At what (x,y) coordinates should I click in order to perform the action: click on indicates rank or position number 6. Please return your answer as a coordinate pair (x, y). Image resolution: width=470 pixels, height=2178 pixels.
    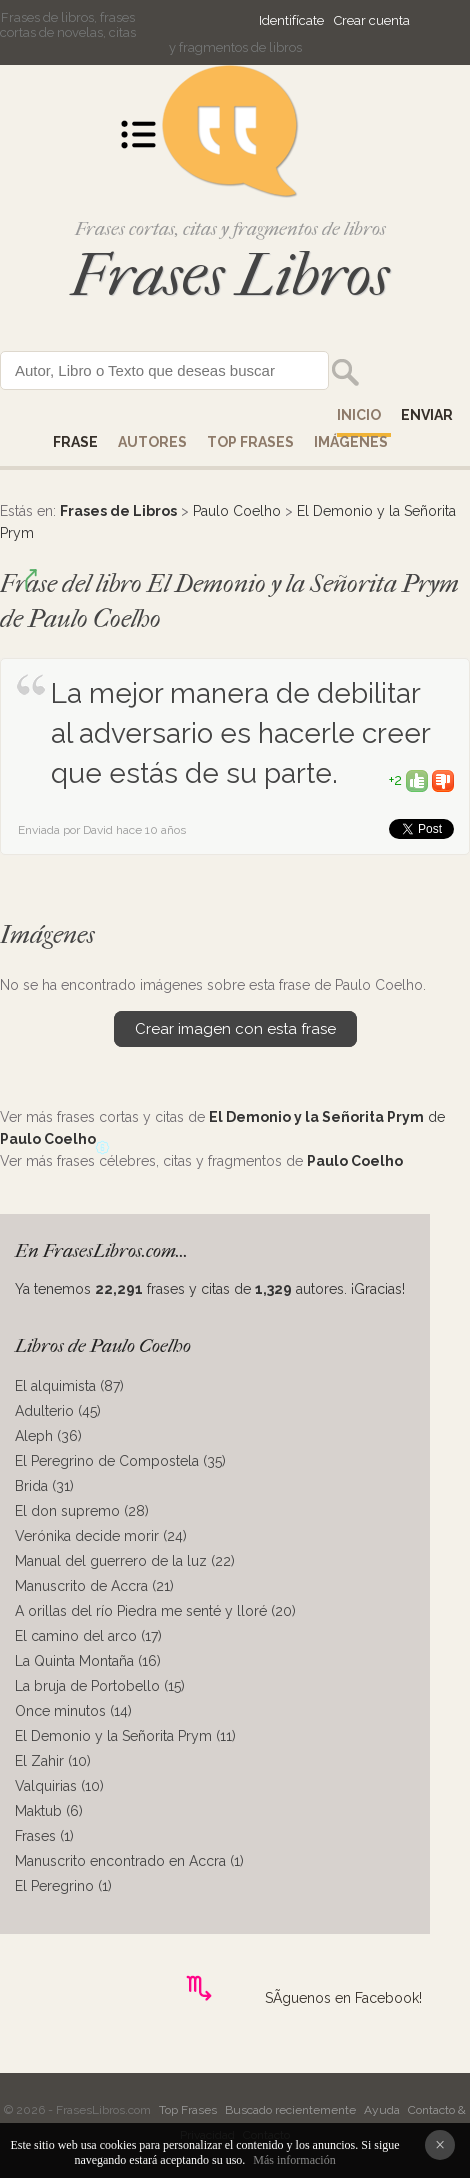
    Looking at the image, I should click on (102, 1147).